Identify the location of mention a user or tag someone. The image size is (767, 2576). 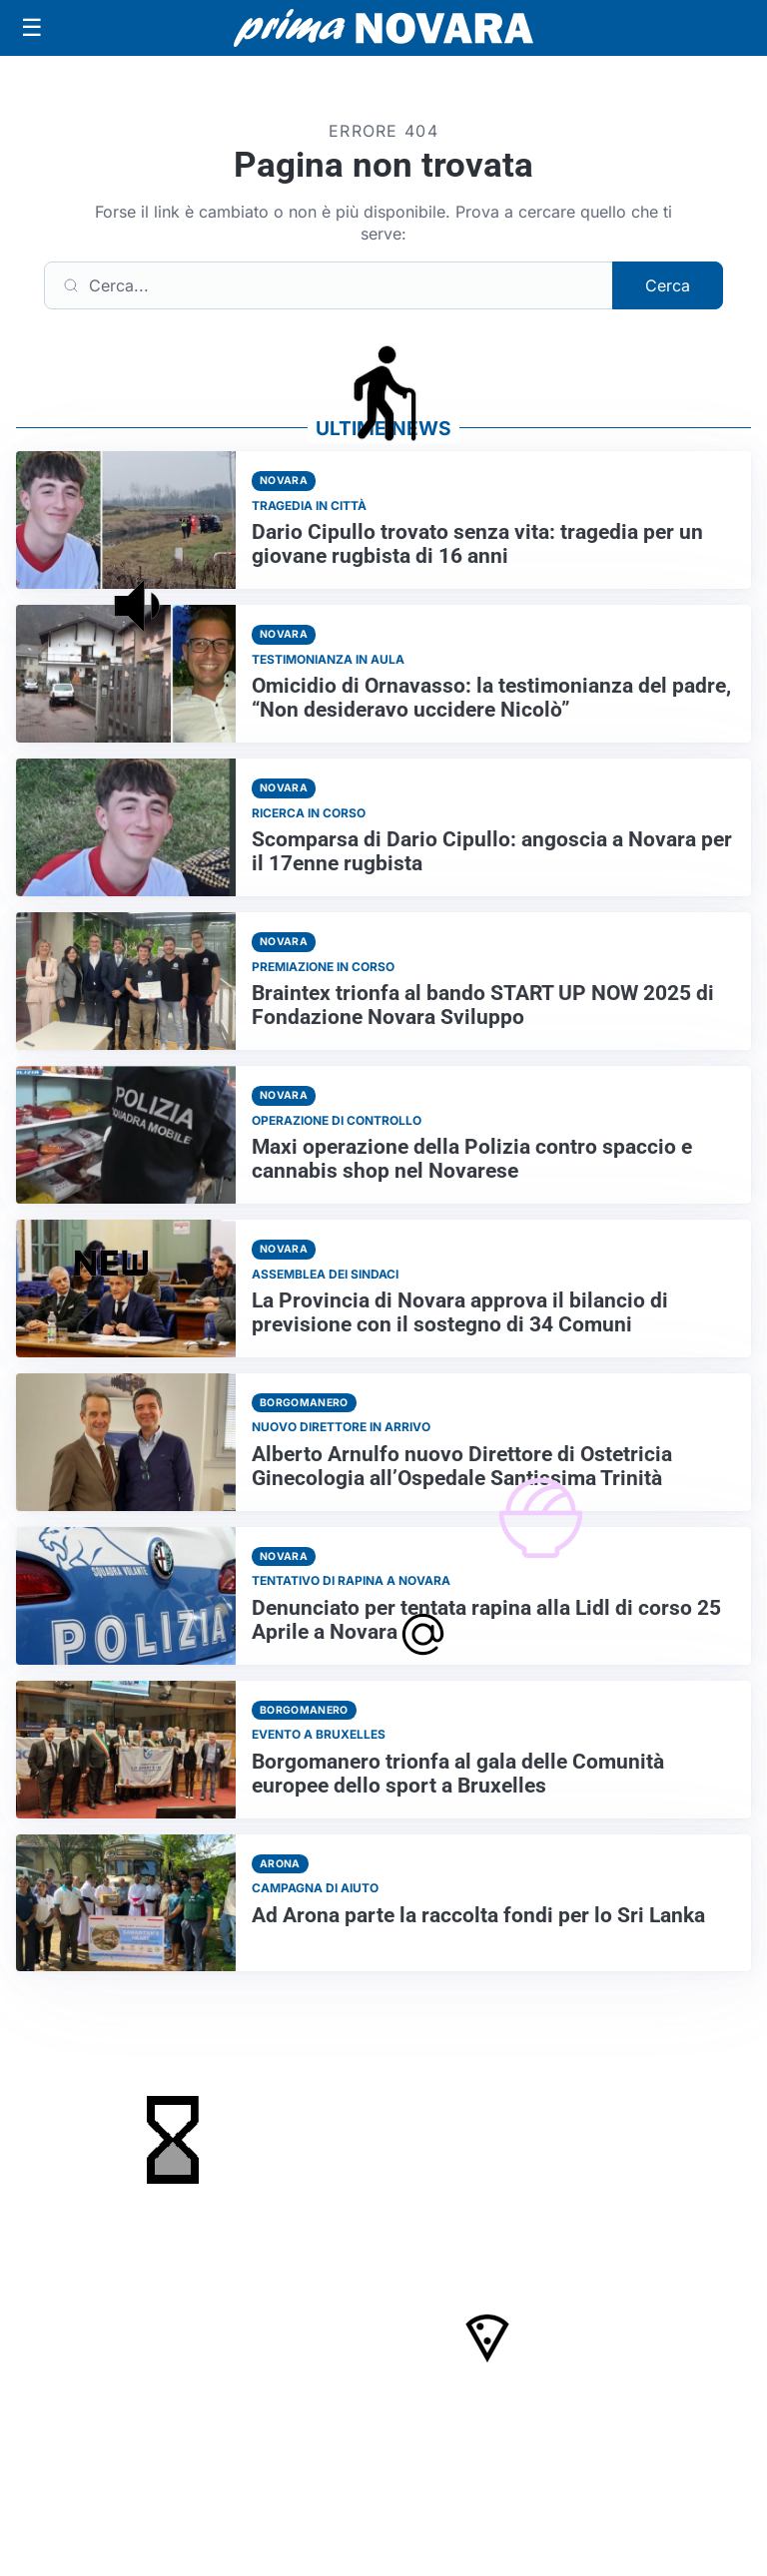
(422, 1634).